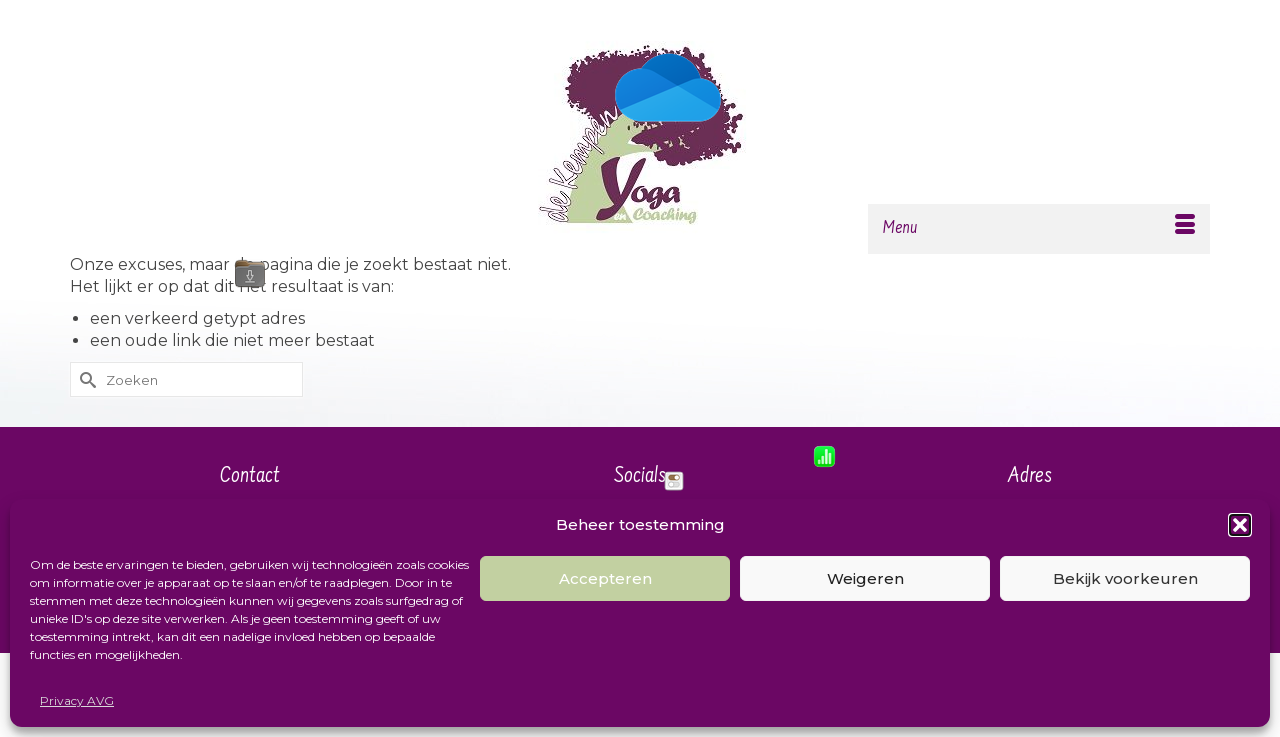  What do you see at coordinates (250, 273) in the screenshot?
I see `access your downloads folder` at bounding box center [250, 273].